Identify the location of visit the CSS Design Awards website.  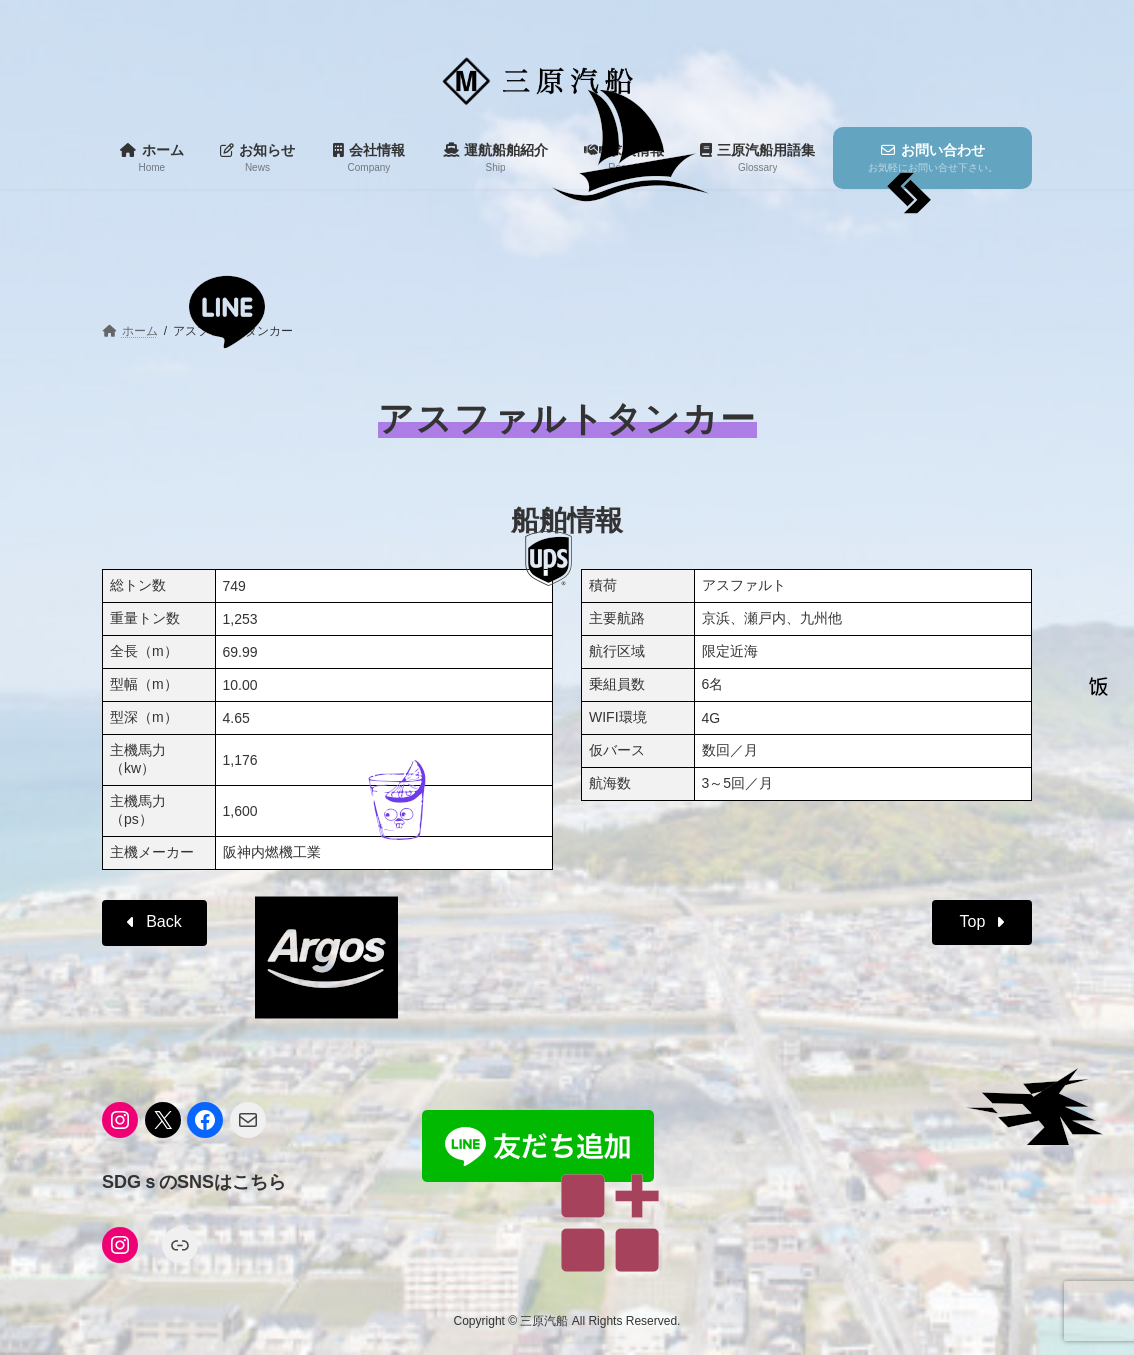
(909, 193).